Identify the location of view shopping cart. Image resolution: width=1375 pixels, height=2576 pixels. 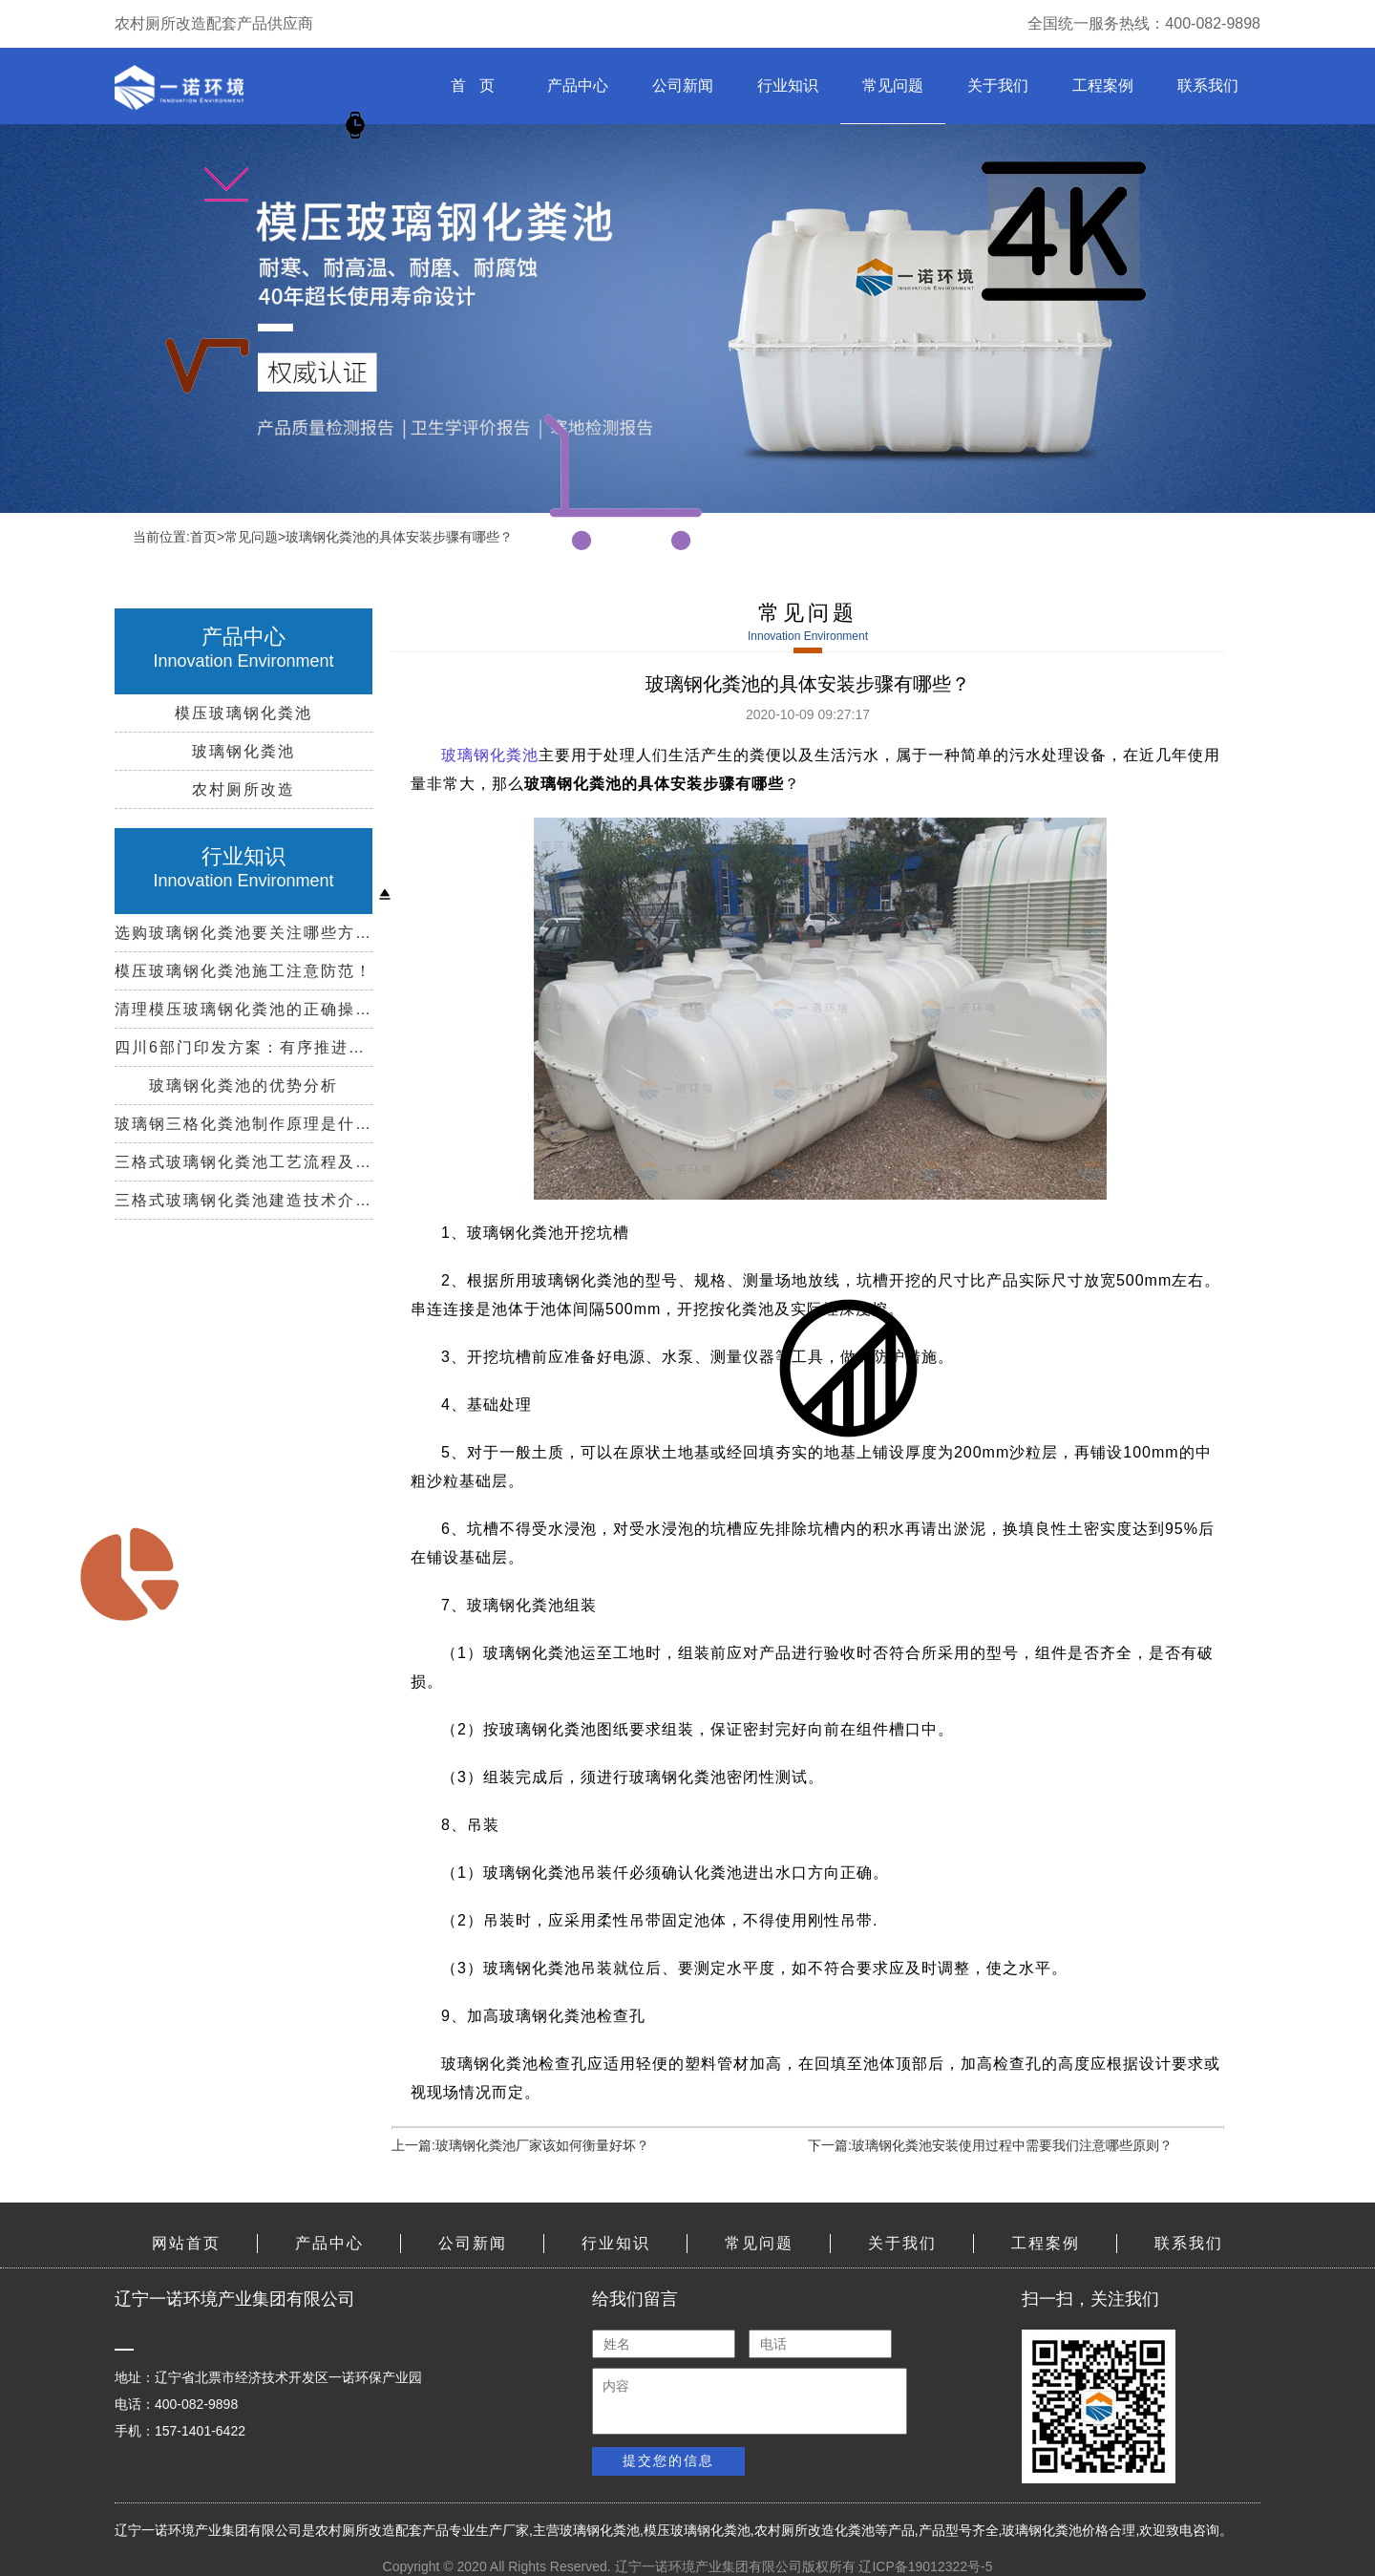
(620, 474).